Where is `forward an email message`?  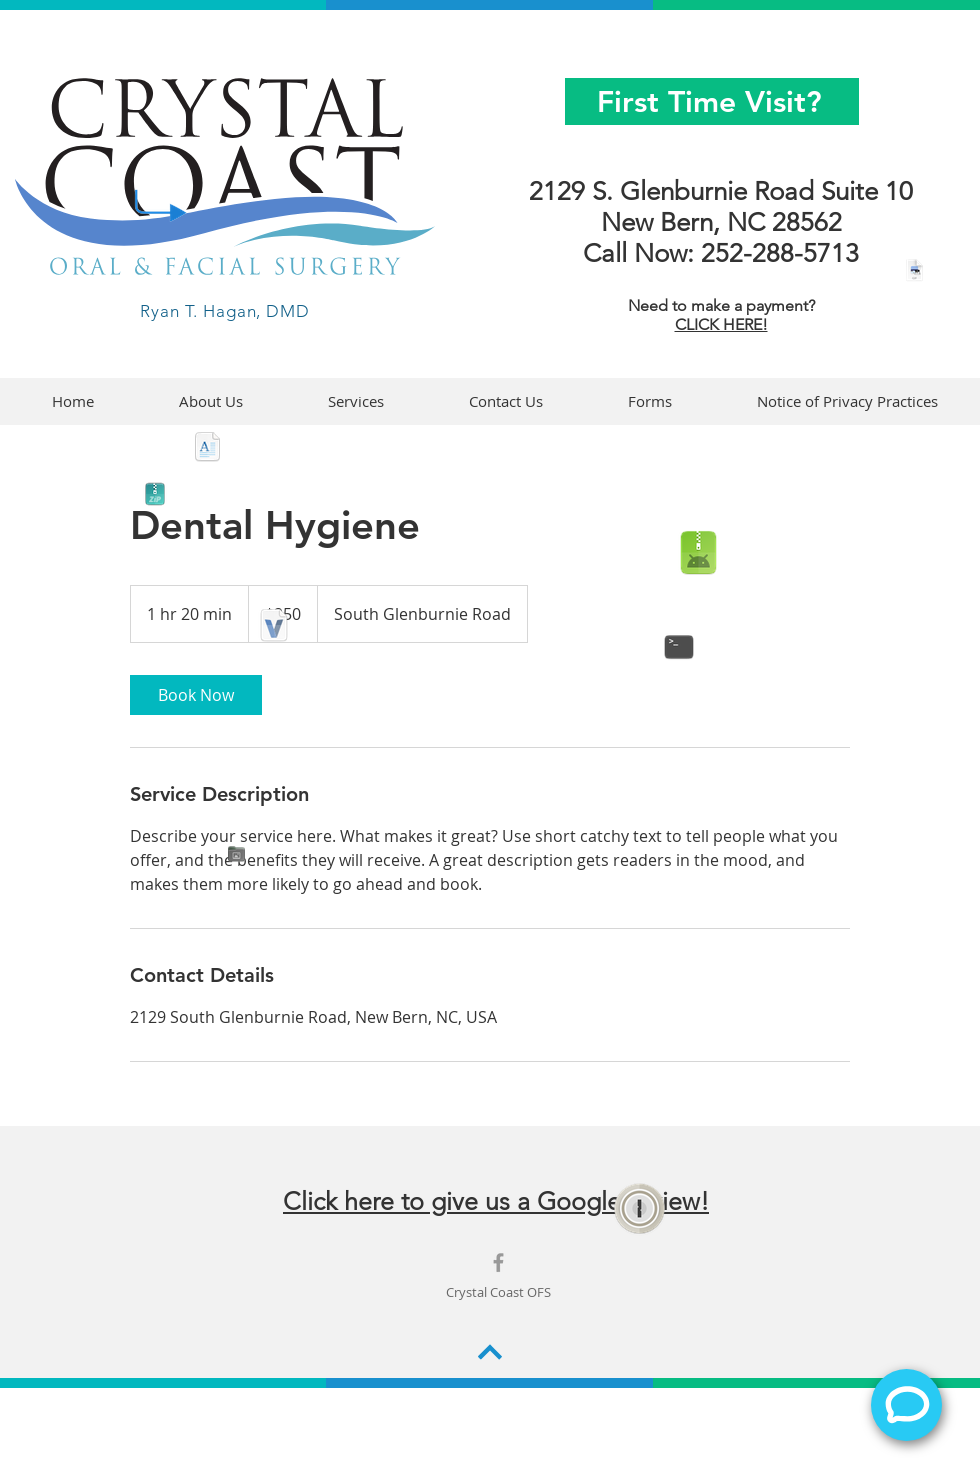
forward an email message is located at coordinates (161, 205).